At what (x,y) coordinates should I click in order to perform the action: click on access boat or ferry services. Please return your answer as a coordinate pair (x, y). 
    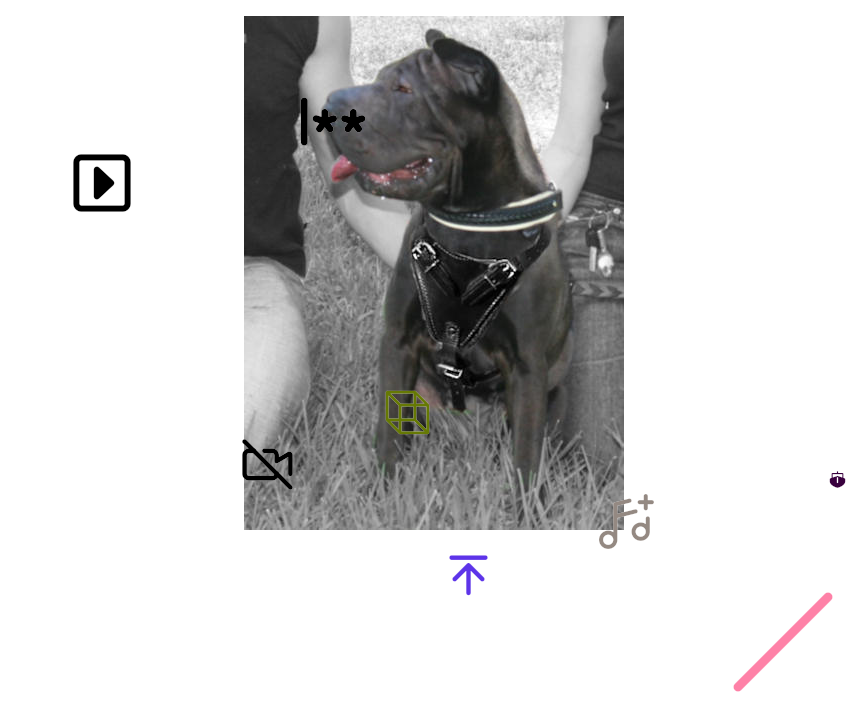
    Looking at the image, I should click on (837, 479).